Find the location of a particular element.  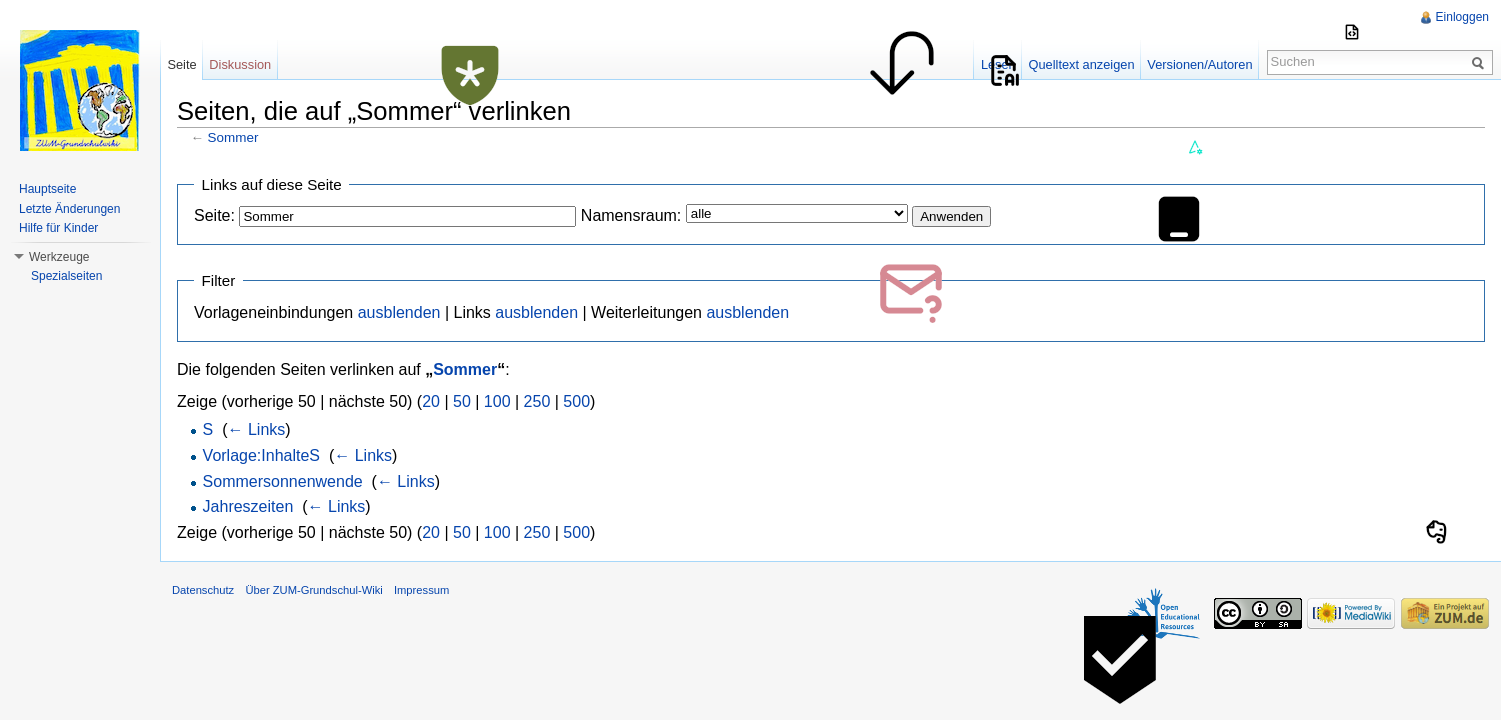

open AI-generated document is located at coordinates (1003, 70).